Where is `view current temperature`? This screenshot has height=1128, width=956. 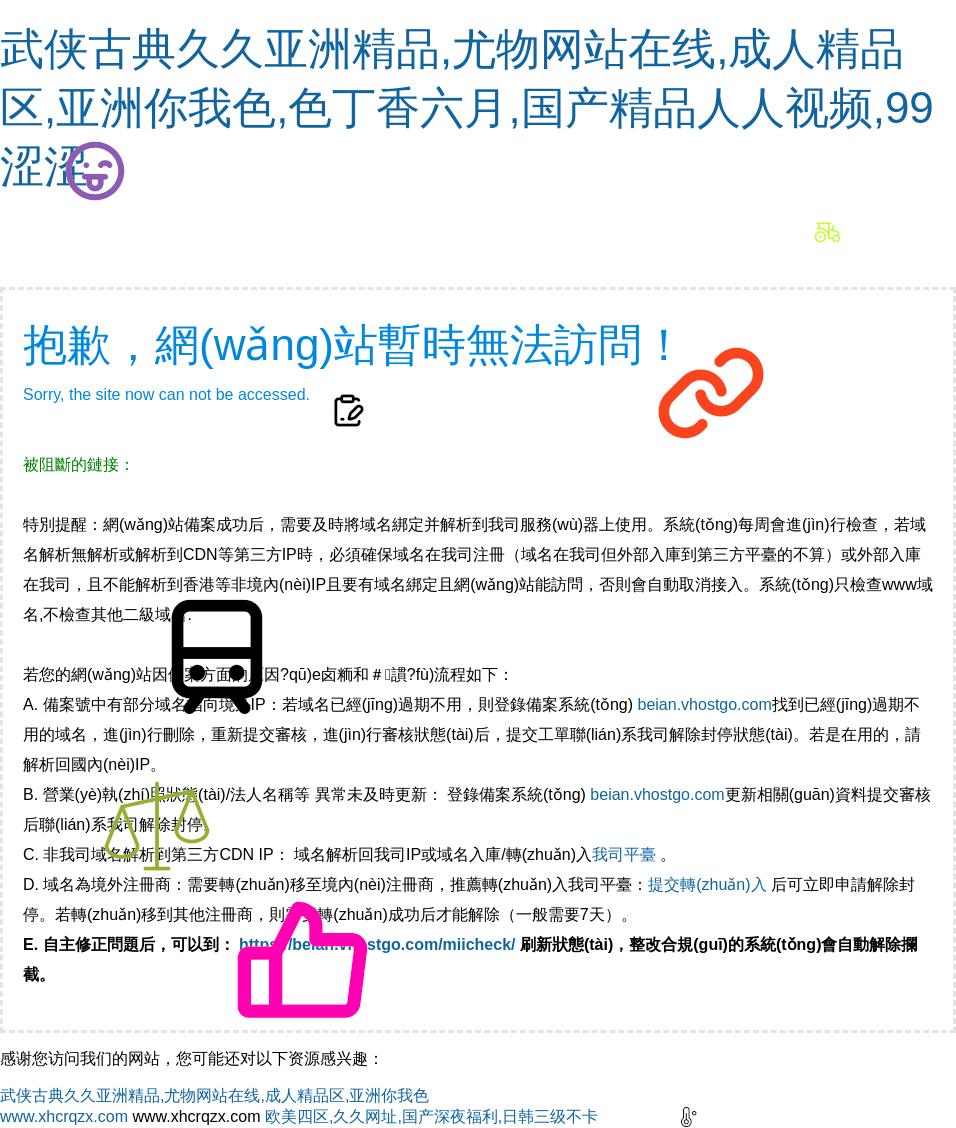 view current temperature is located at coordinates (687, 1117).